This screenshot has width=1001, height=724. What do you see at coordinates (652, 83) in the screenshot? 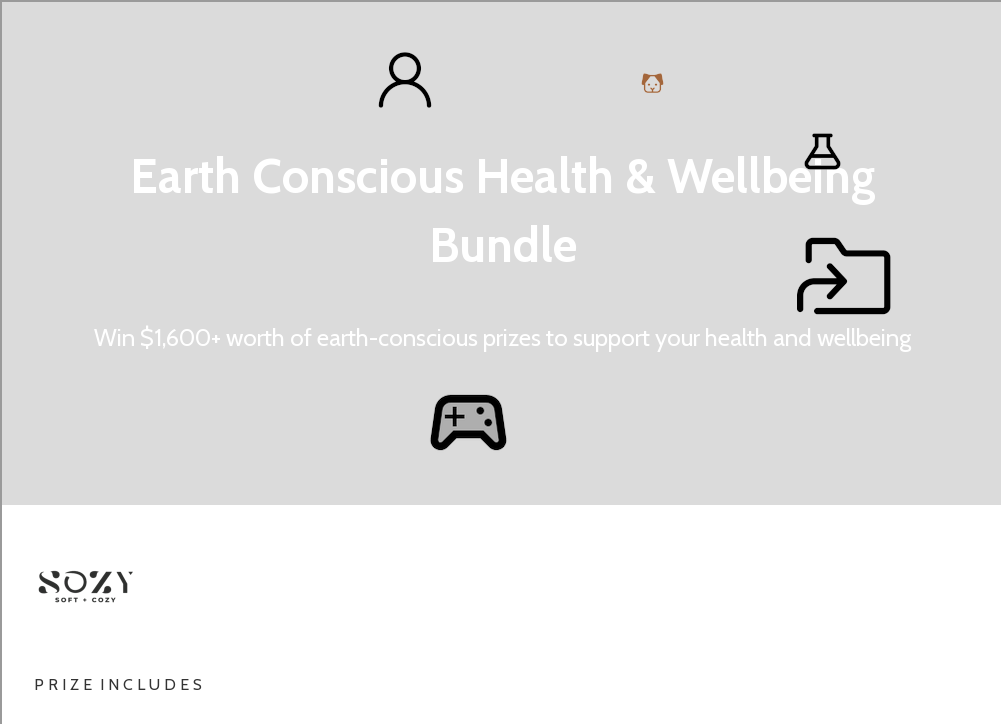
I see `access pet-related features or settings` at bounding box center [652, 83].